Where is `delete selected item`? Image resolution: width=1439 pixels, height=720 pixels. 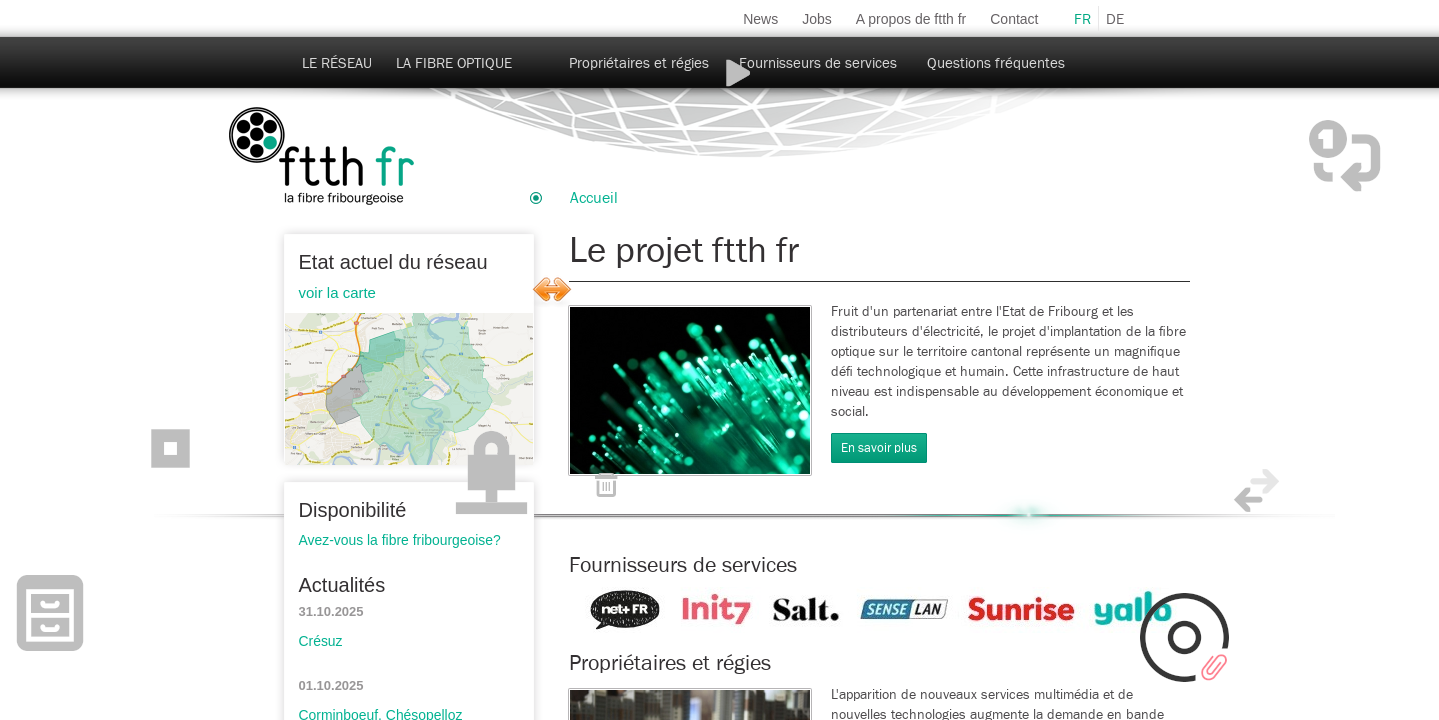
delete selected item is located at coordinates (607, 485).